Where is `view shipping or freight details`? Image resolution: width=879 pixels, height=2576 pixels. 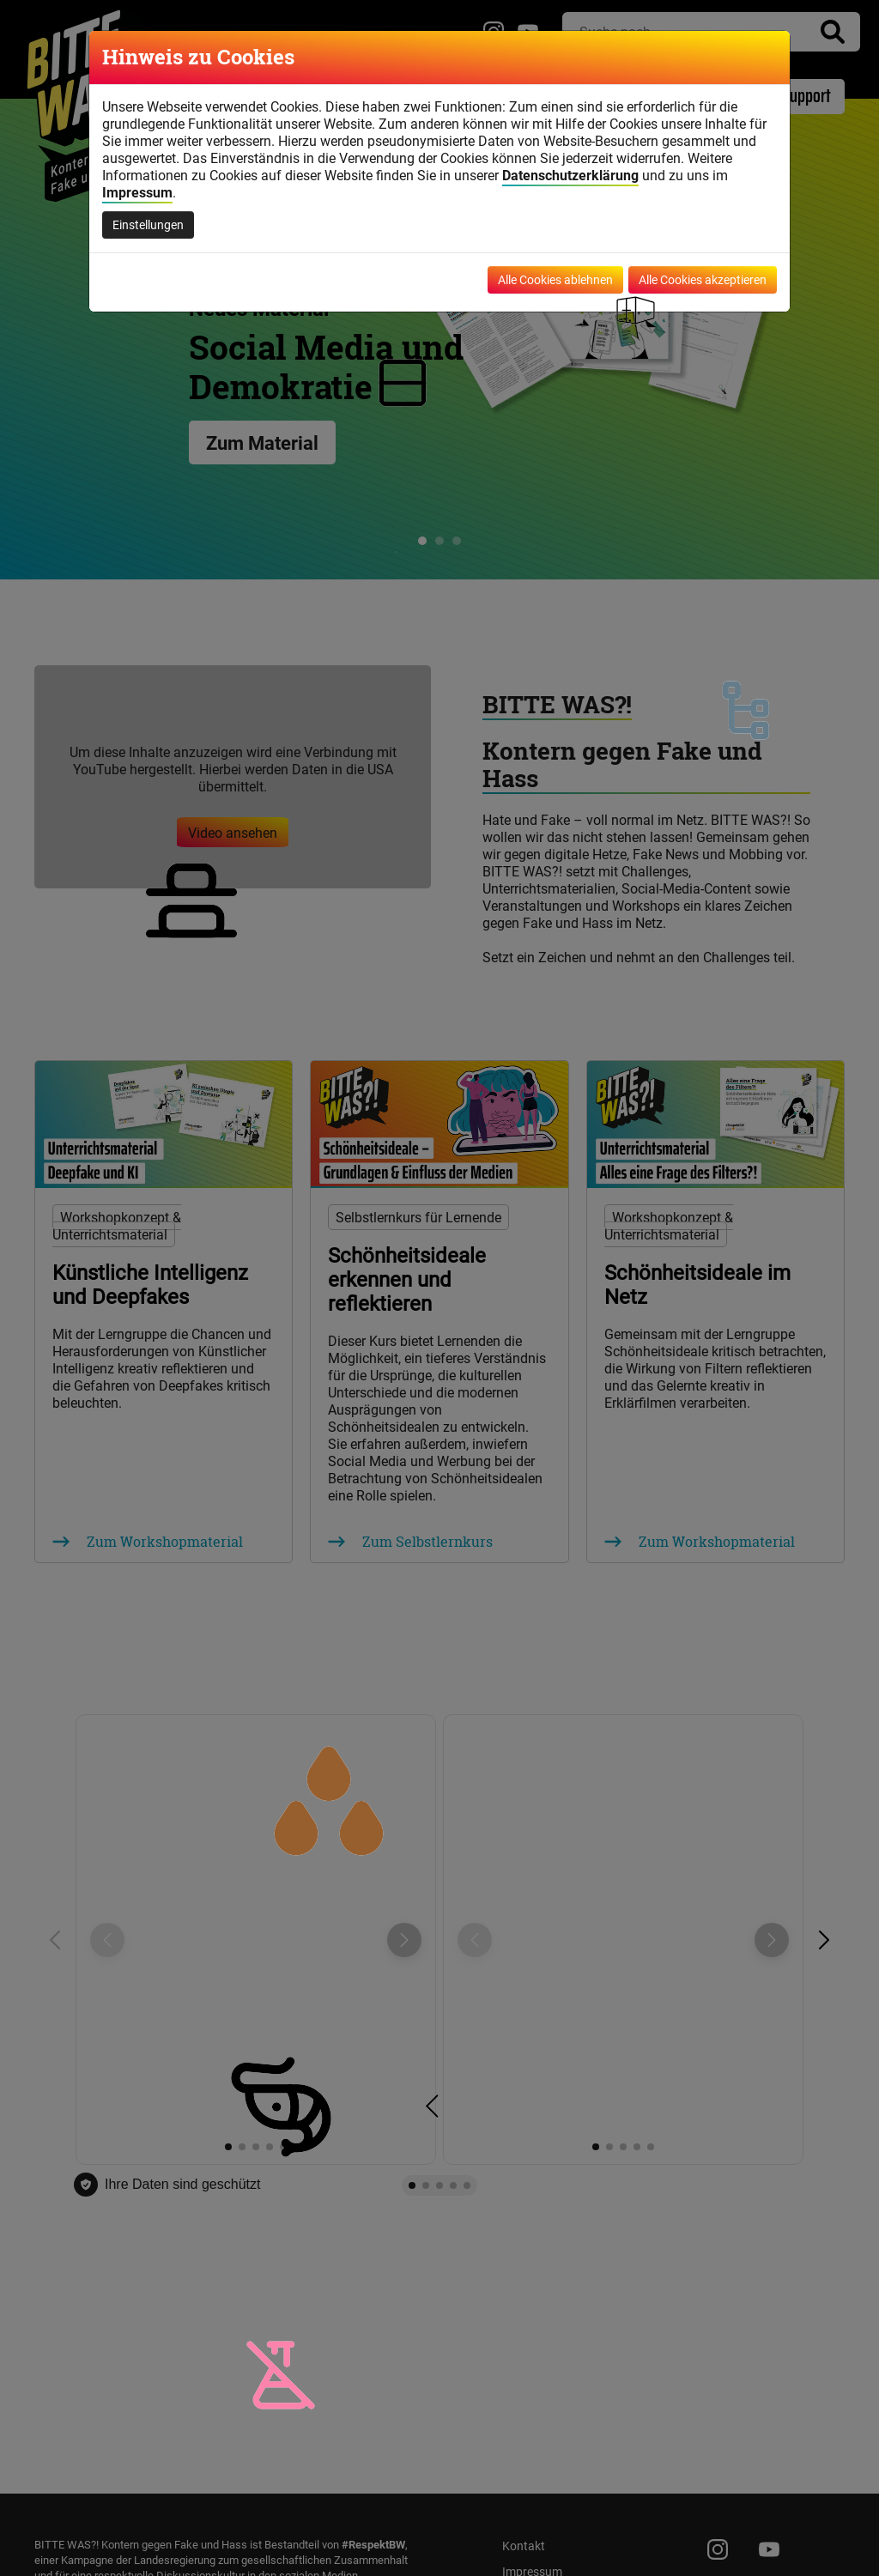
view shipping or freight details is located at coordinates (635, 310).